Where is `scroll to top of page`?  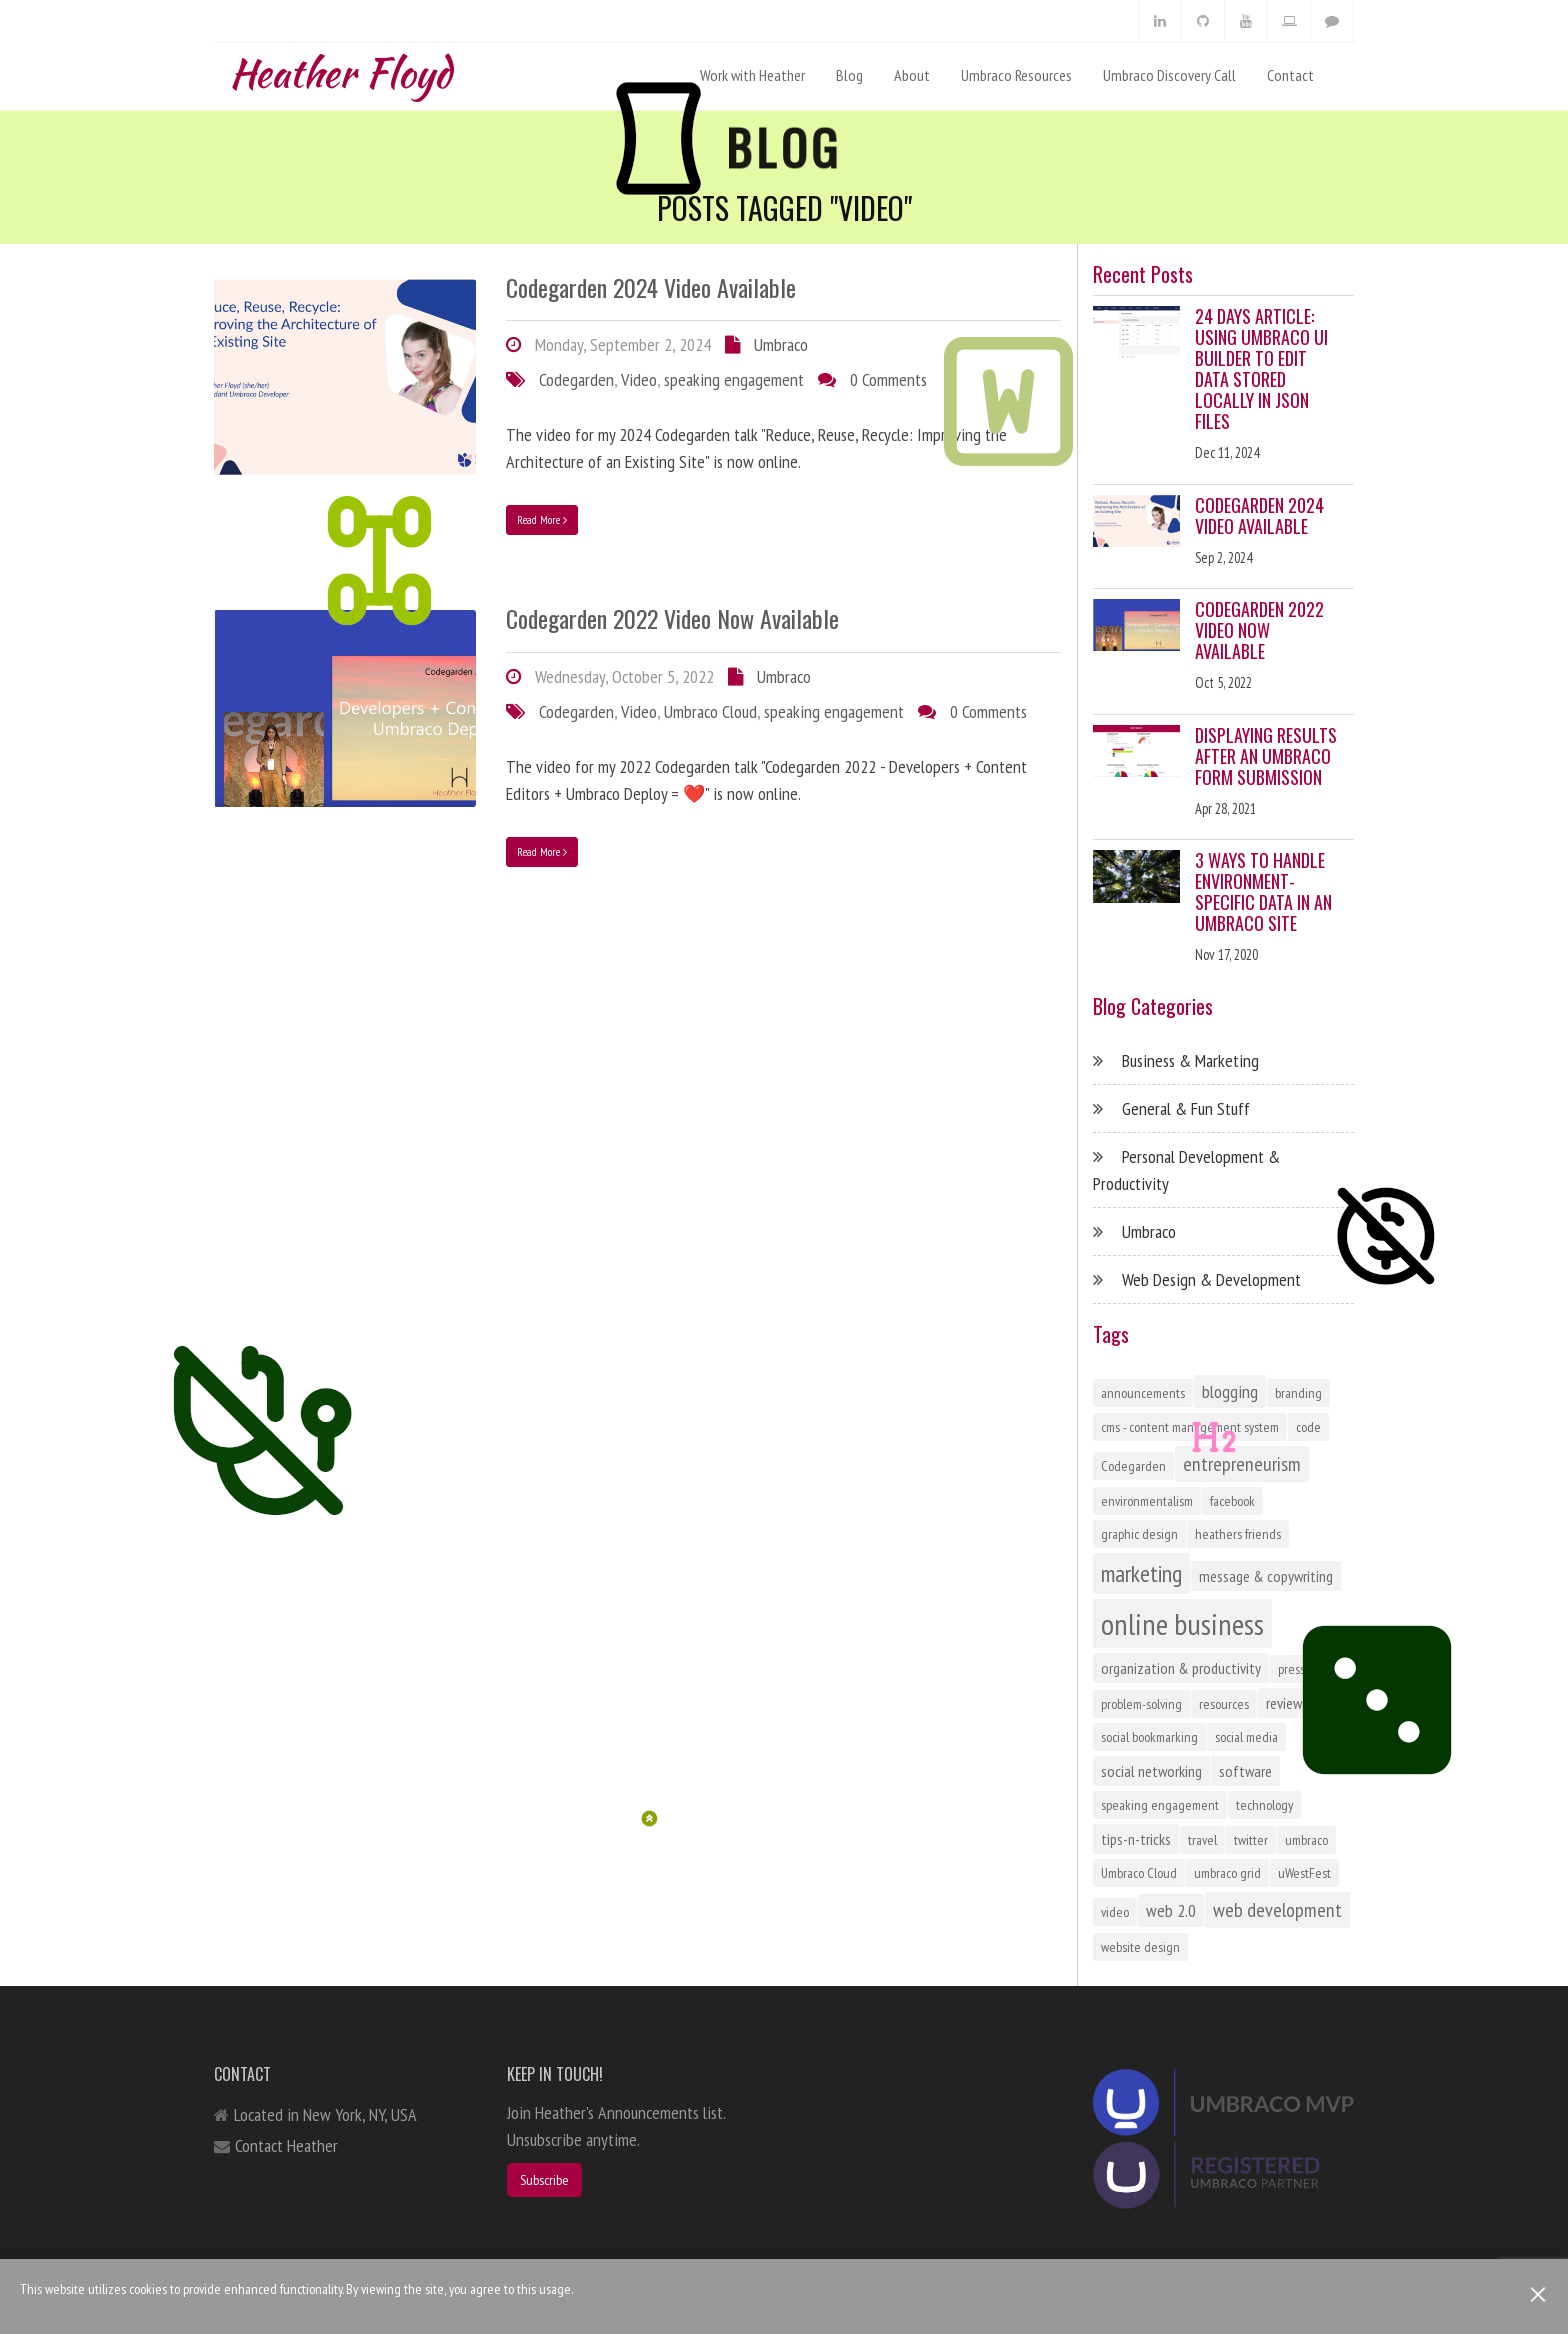
scroll to top of page is located at coordinates (649, 1818).